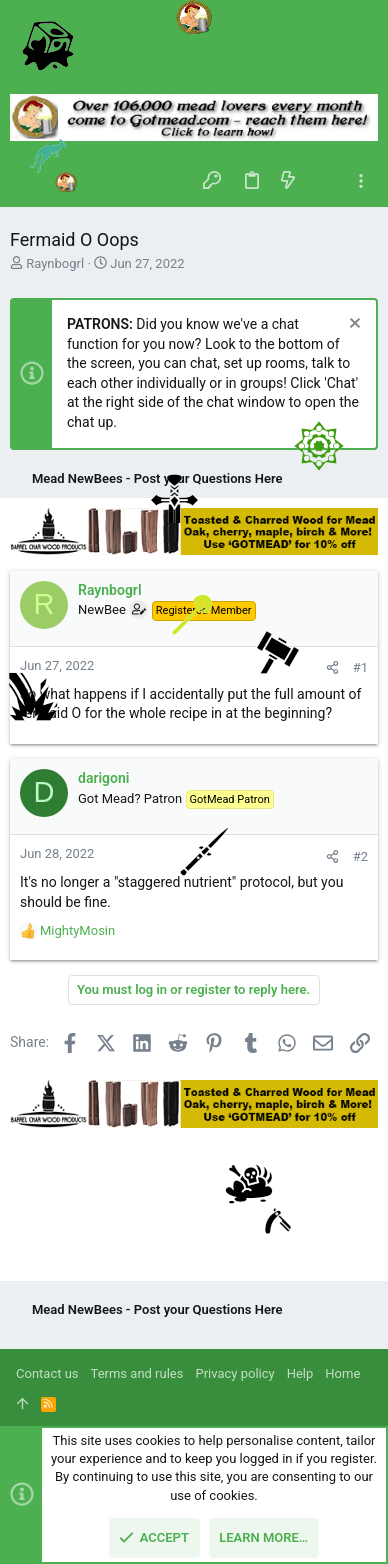 This screenshot has width=388, height=1564. What do you see at coordinates (249, 1180) in the screenshot?
I see `indicates hazardous or toxic content` at bounding box center [249, 1180].